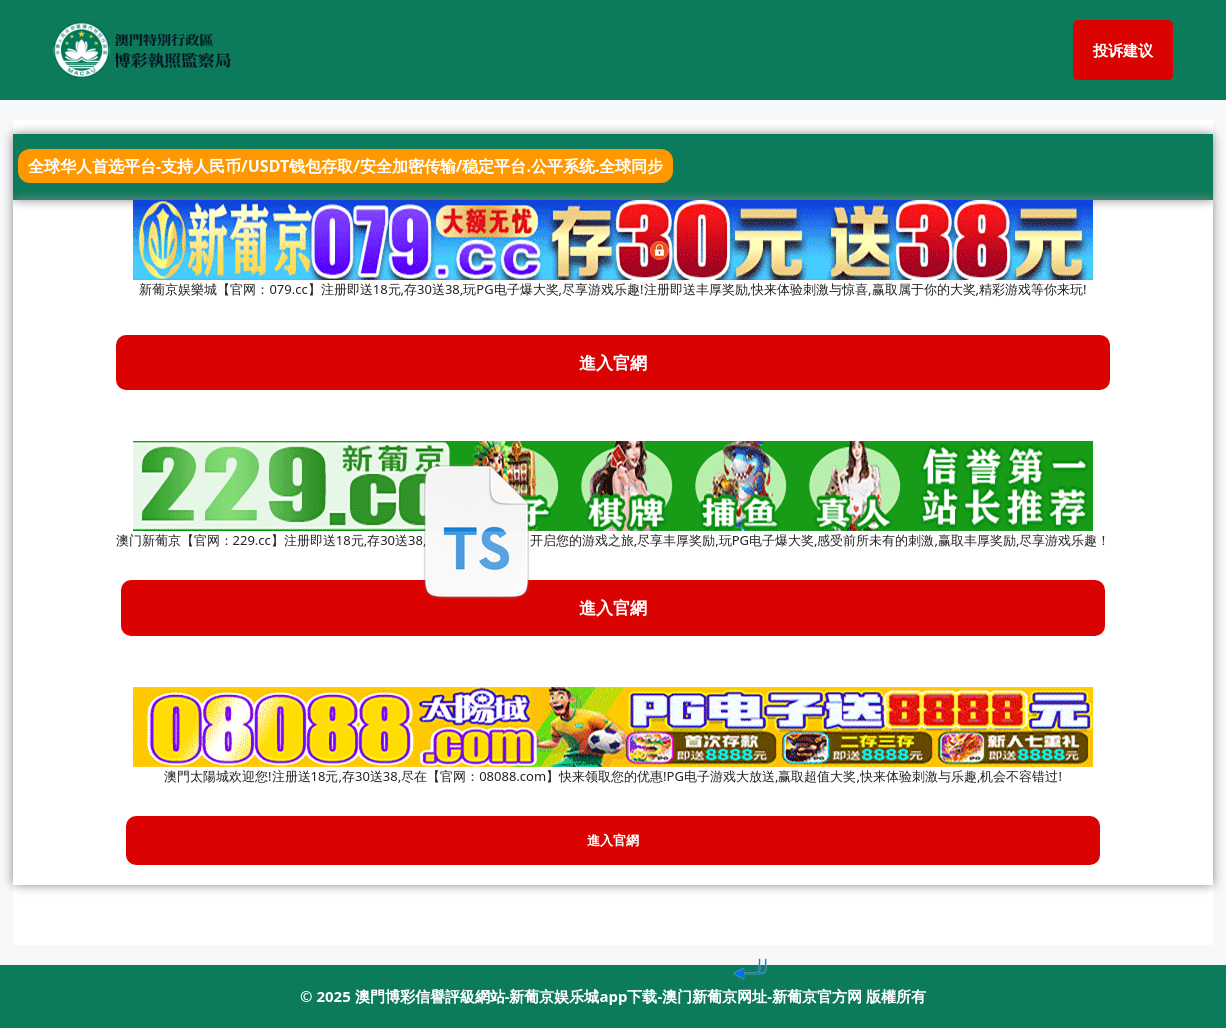 Image resolution: width=1226 pixels, height=1028 pixels. What do you see at coordinates (476, 531) in the screenshot?
I see `a typescript source code file` at bounding box center [476, 531].